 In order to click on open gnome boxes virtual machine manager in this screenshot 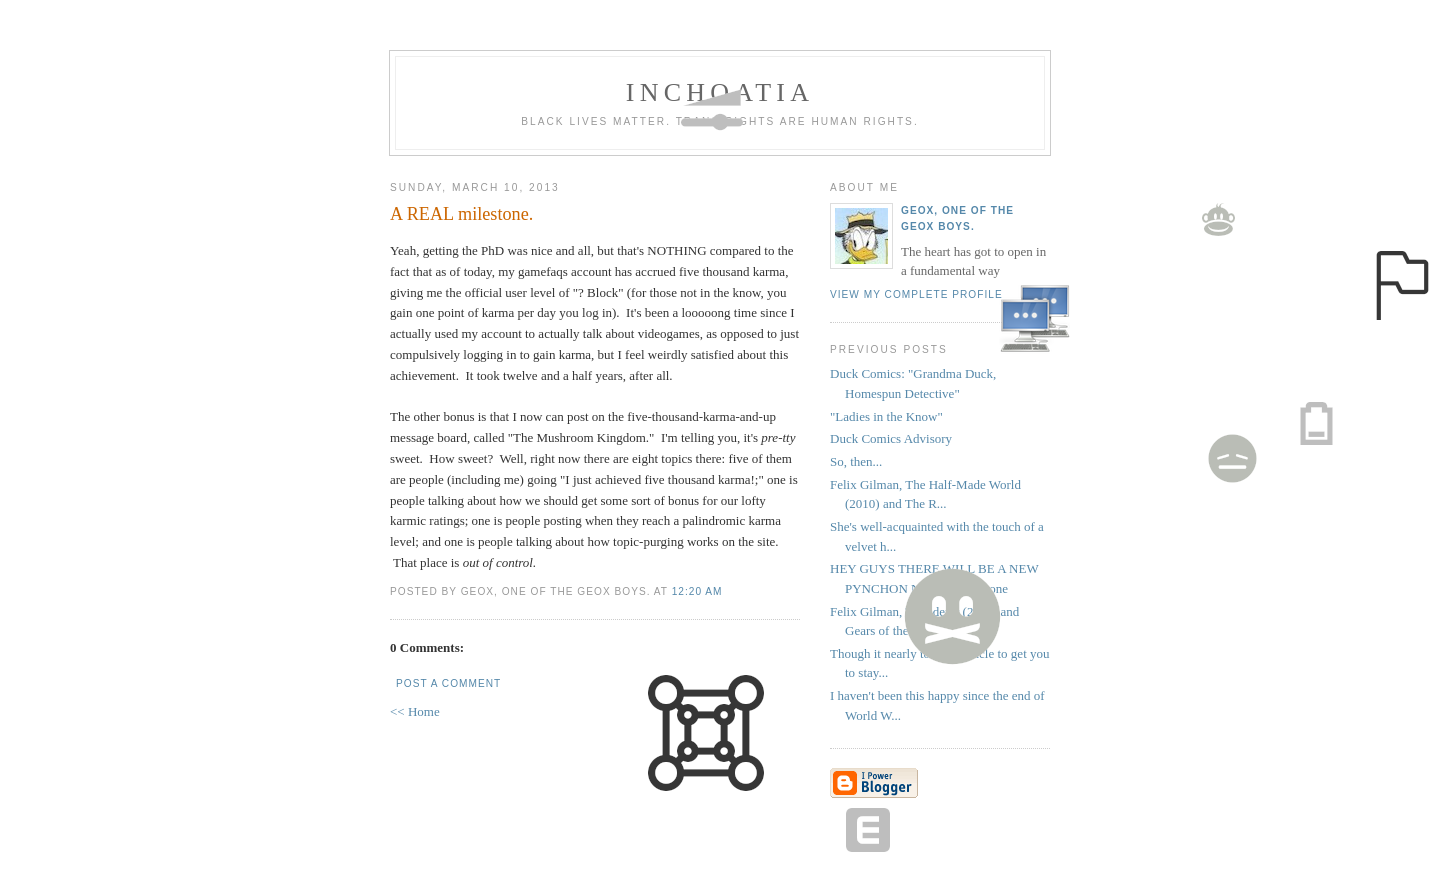, I will do `click(706, 733)`.